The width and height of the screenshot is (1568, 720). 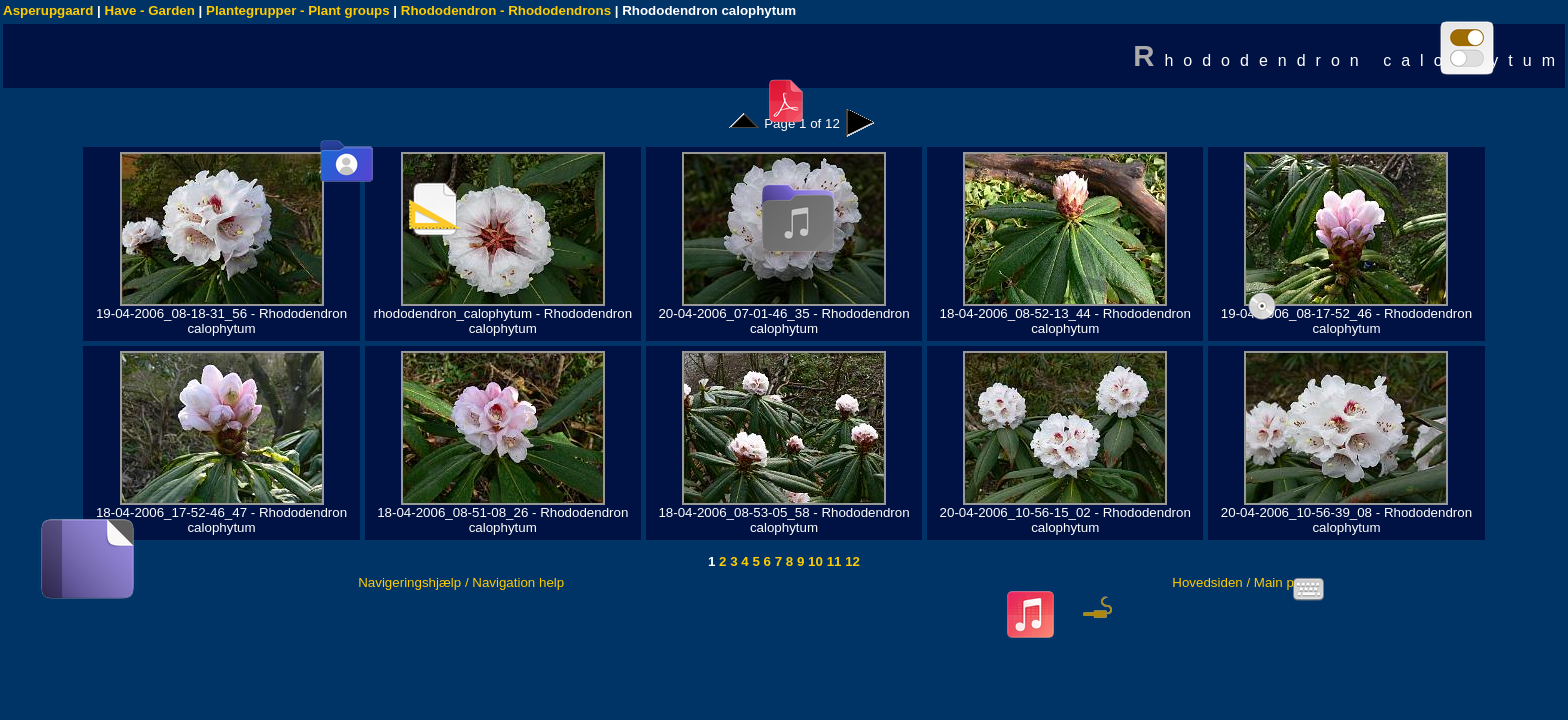 I want to click on open the gnome music app, so click(x=1030, y=614).